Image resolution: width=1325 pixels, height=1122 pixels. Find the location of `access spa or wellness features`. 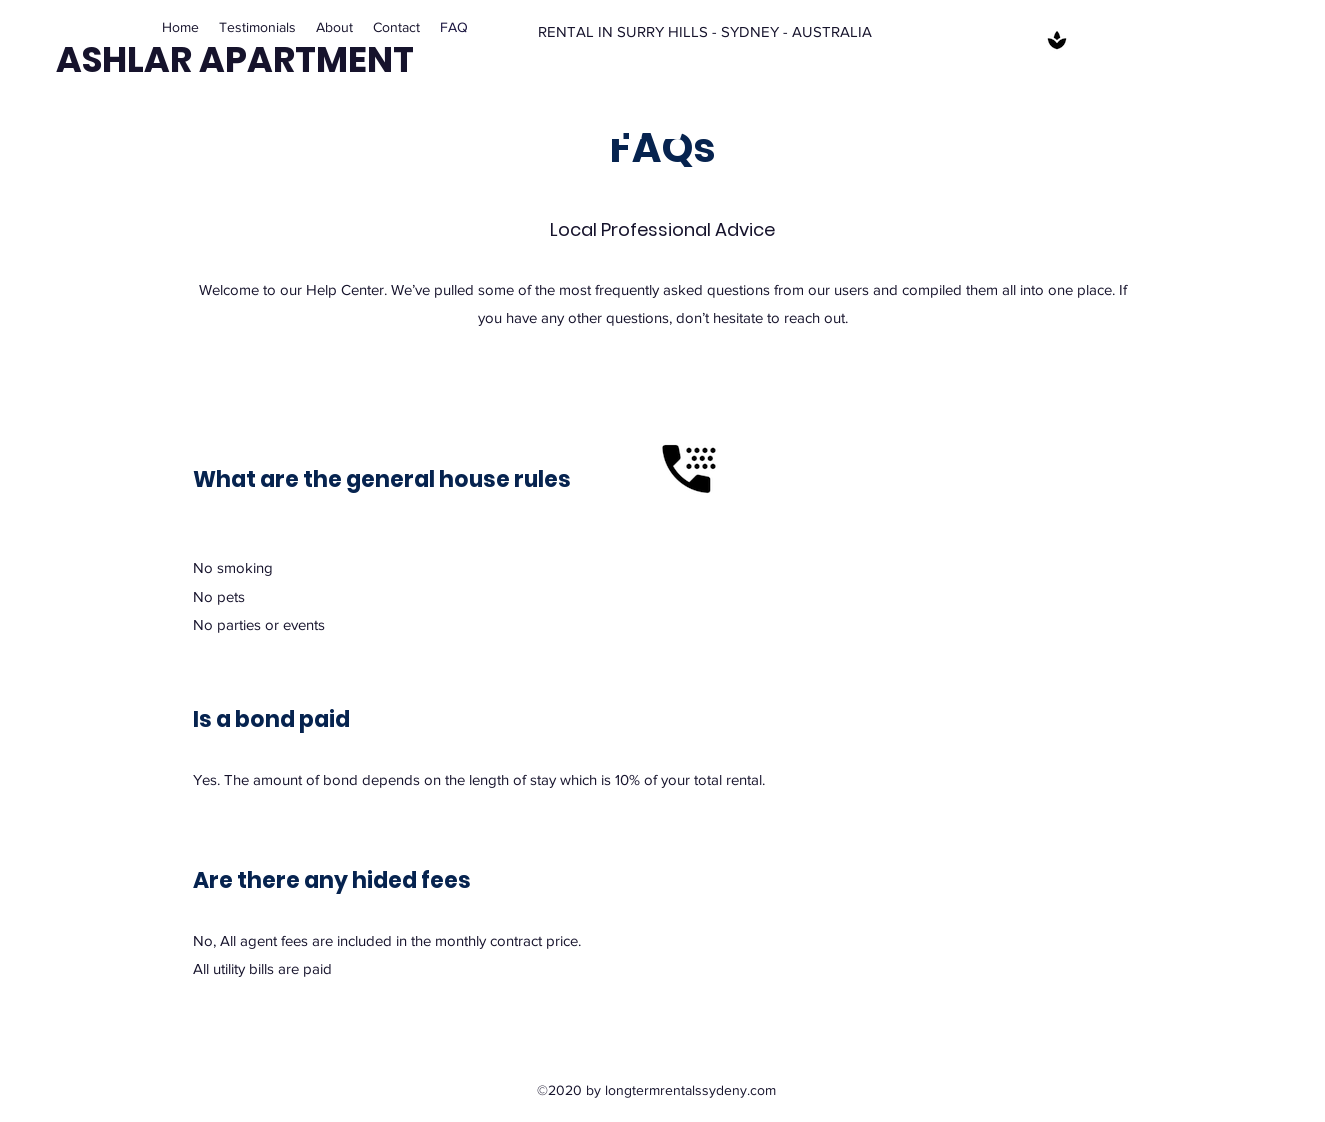

access spa or wellness features is located at coordinates (1057, 40).